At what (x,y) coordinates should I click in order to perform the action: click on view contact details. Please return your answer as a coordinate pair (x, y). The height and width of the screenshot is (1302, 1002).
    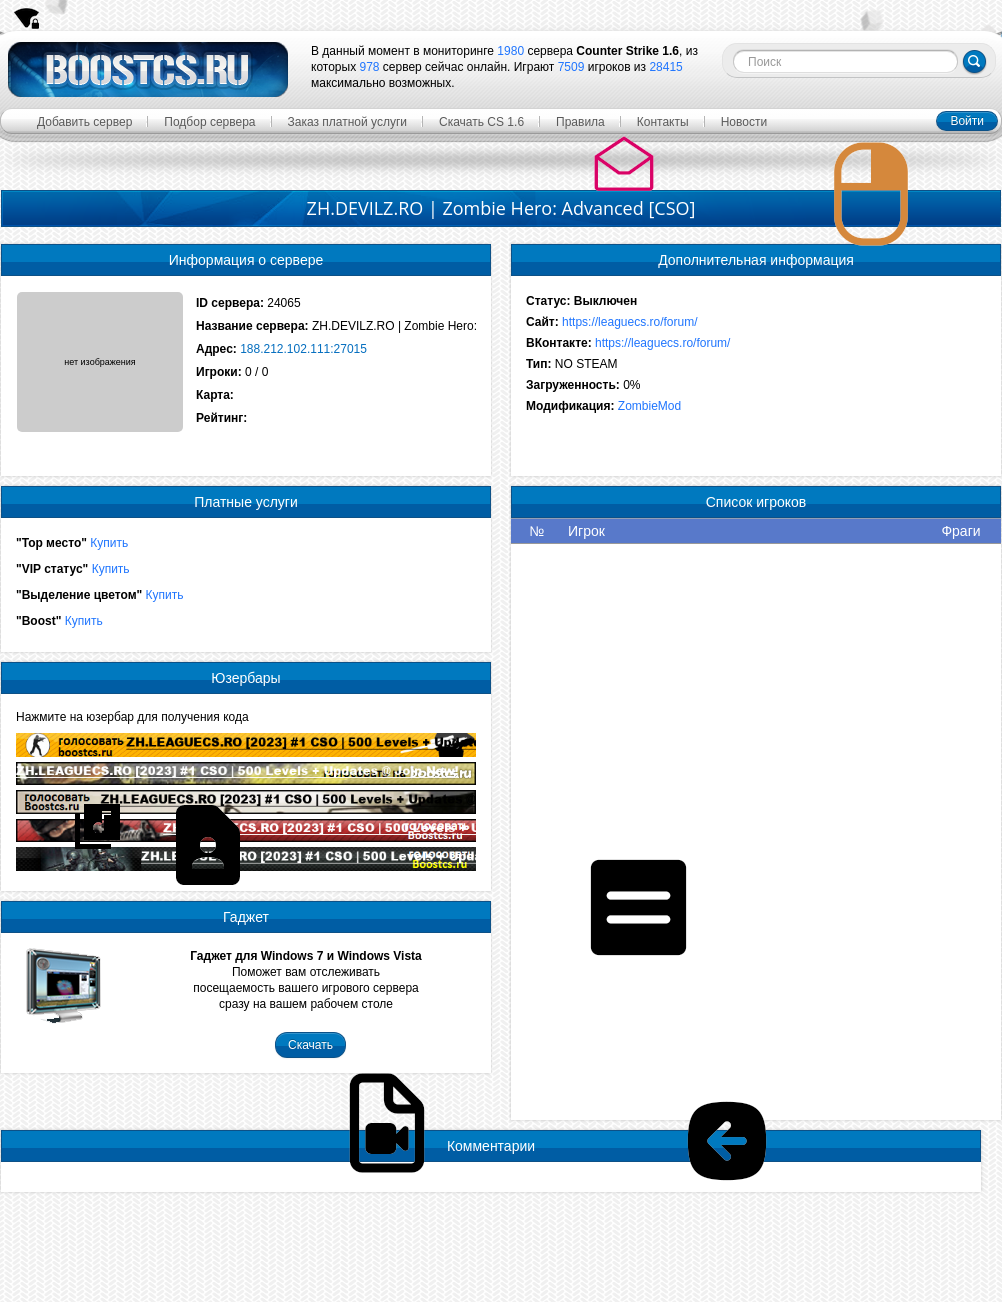
    Looking at the image, I should click on (208, 845).